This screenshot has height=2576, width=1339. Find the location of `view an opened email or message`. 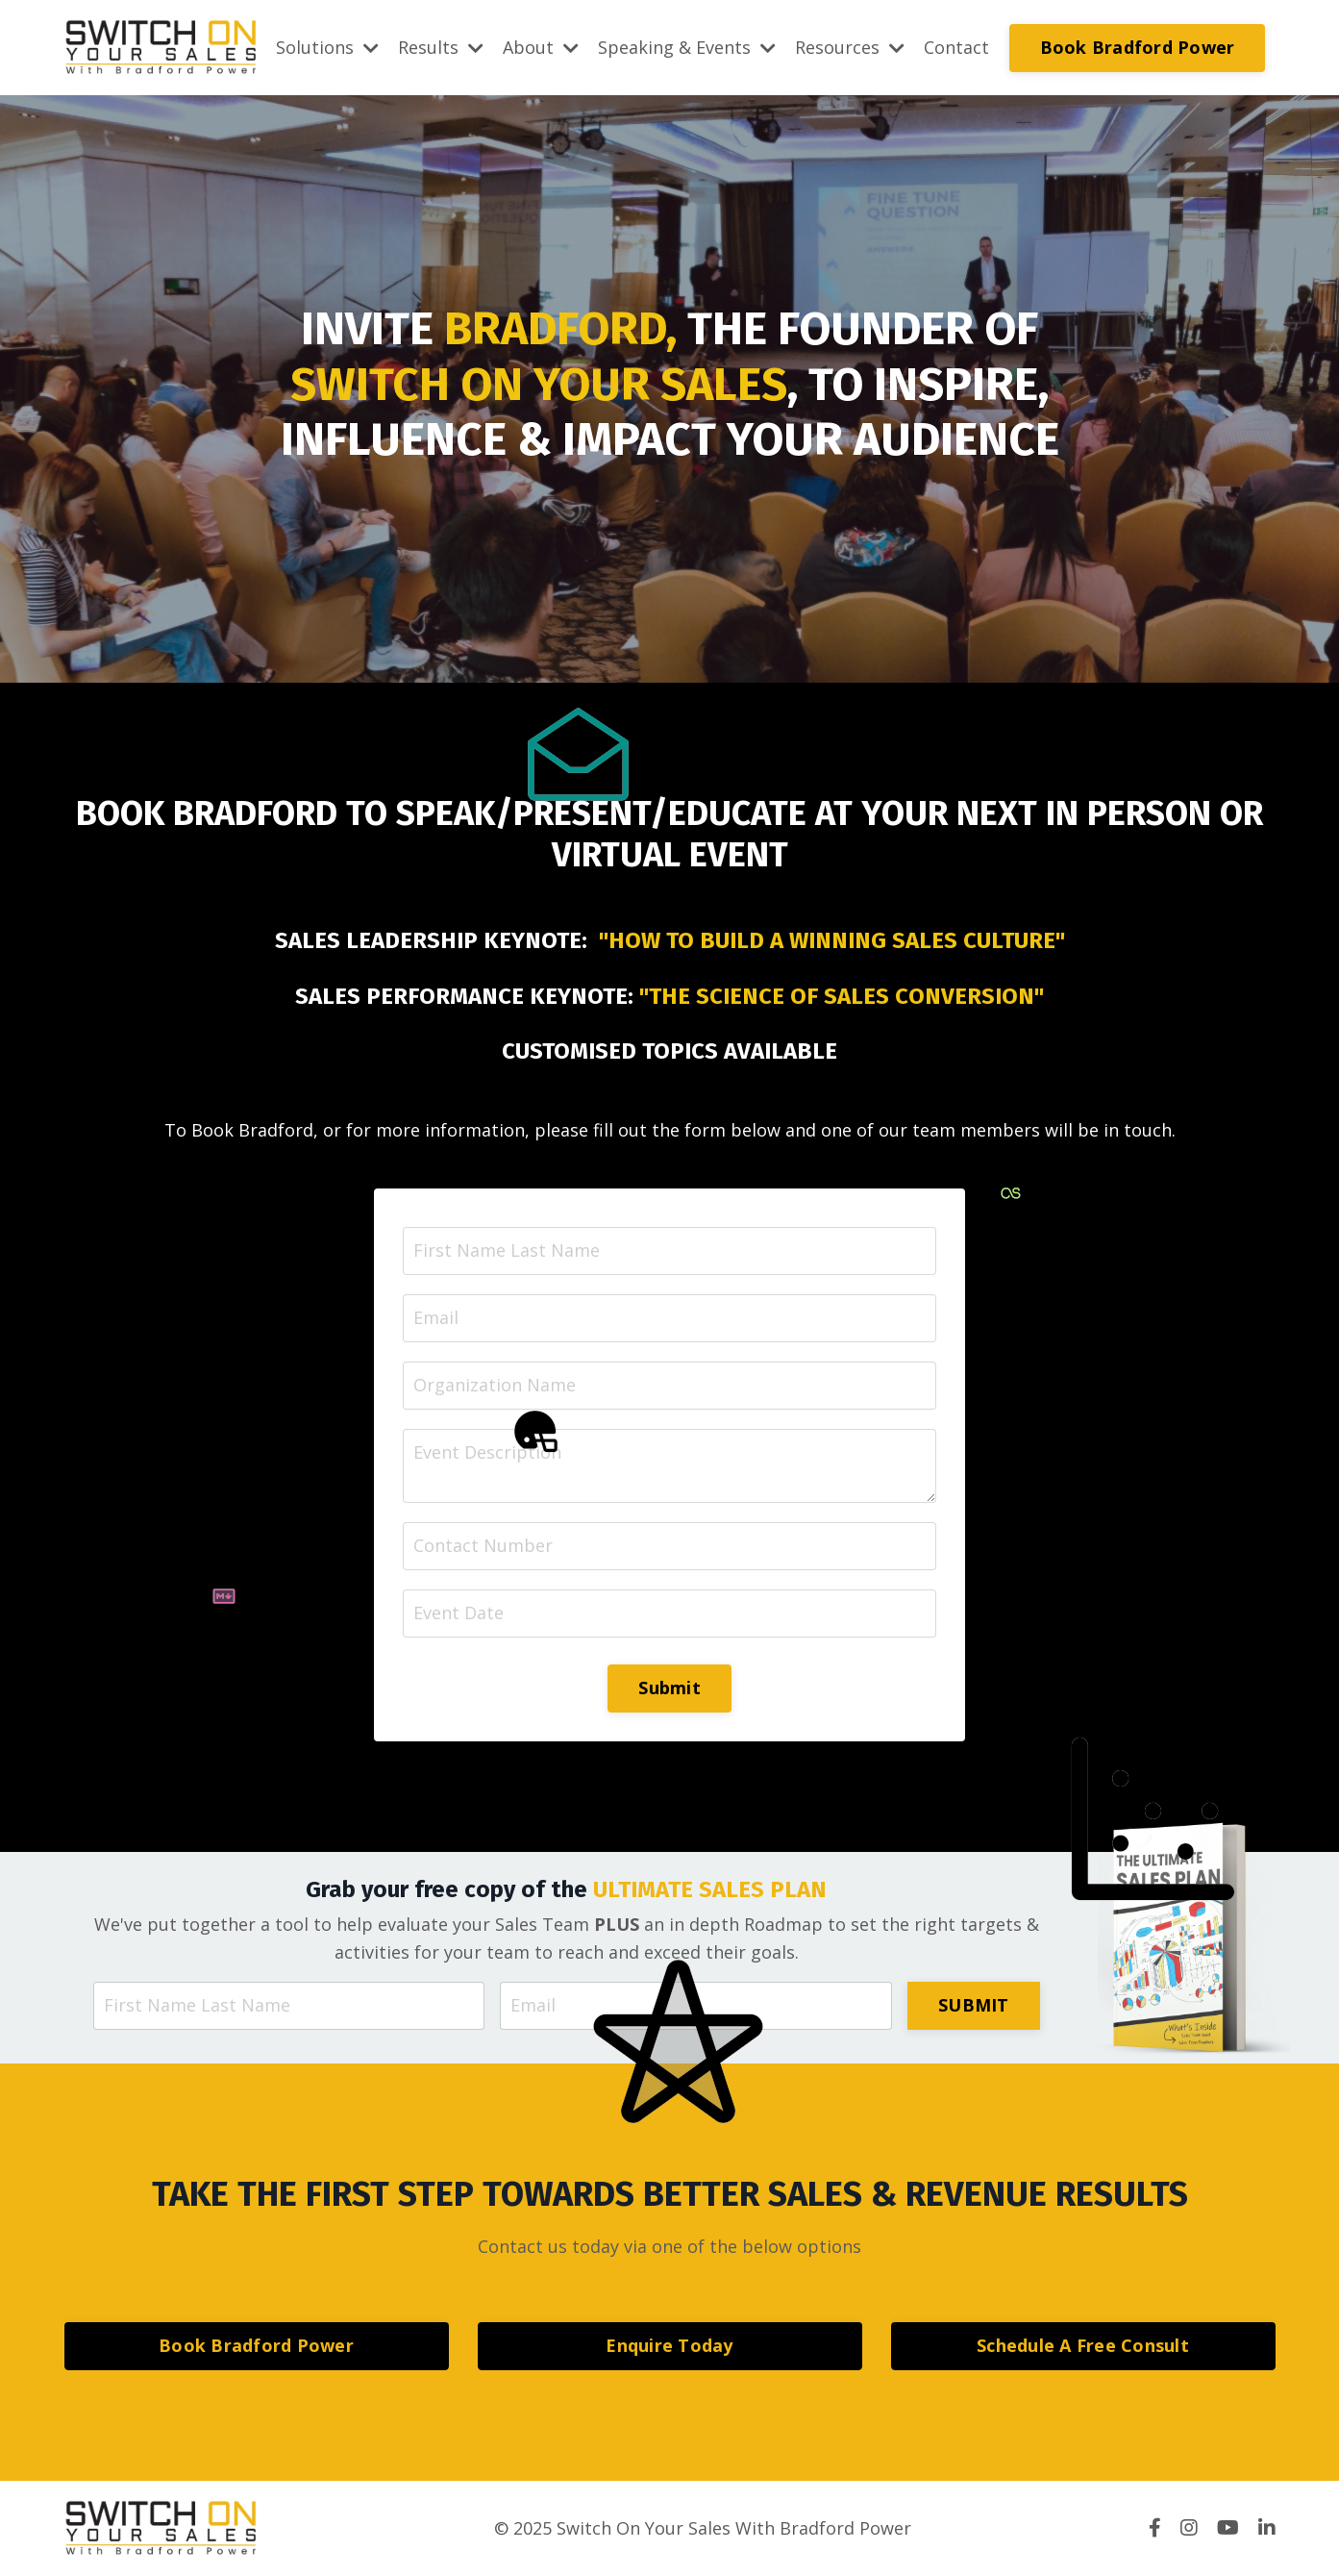

view an opened email or message is located at coordinates (578, 758).